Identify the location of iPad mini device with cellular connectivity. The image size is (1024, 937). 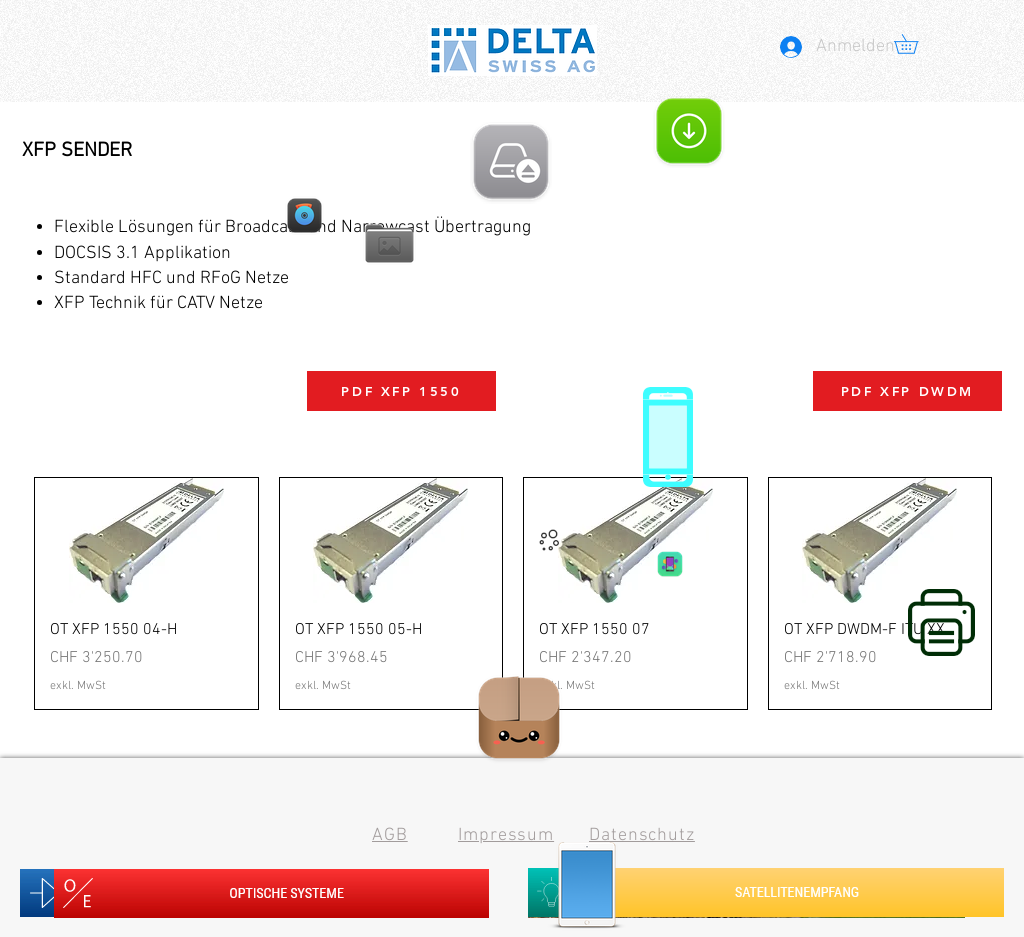
(587, 877).